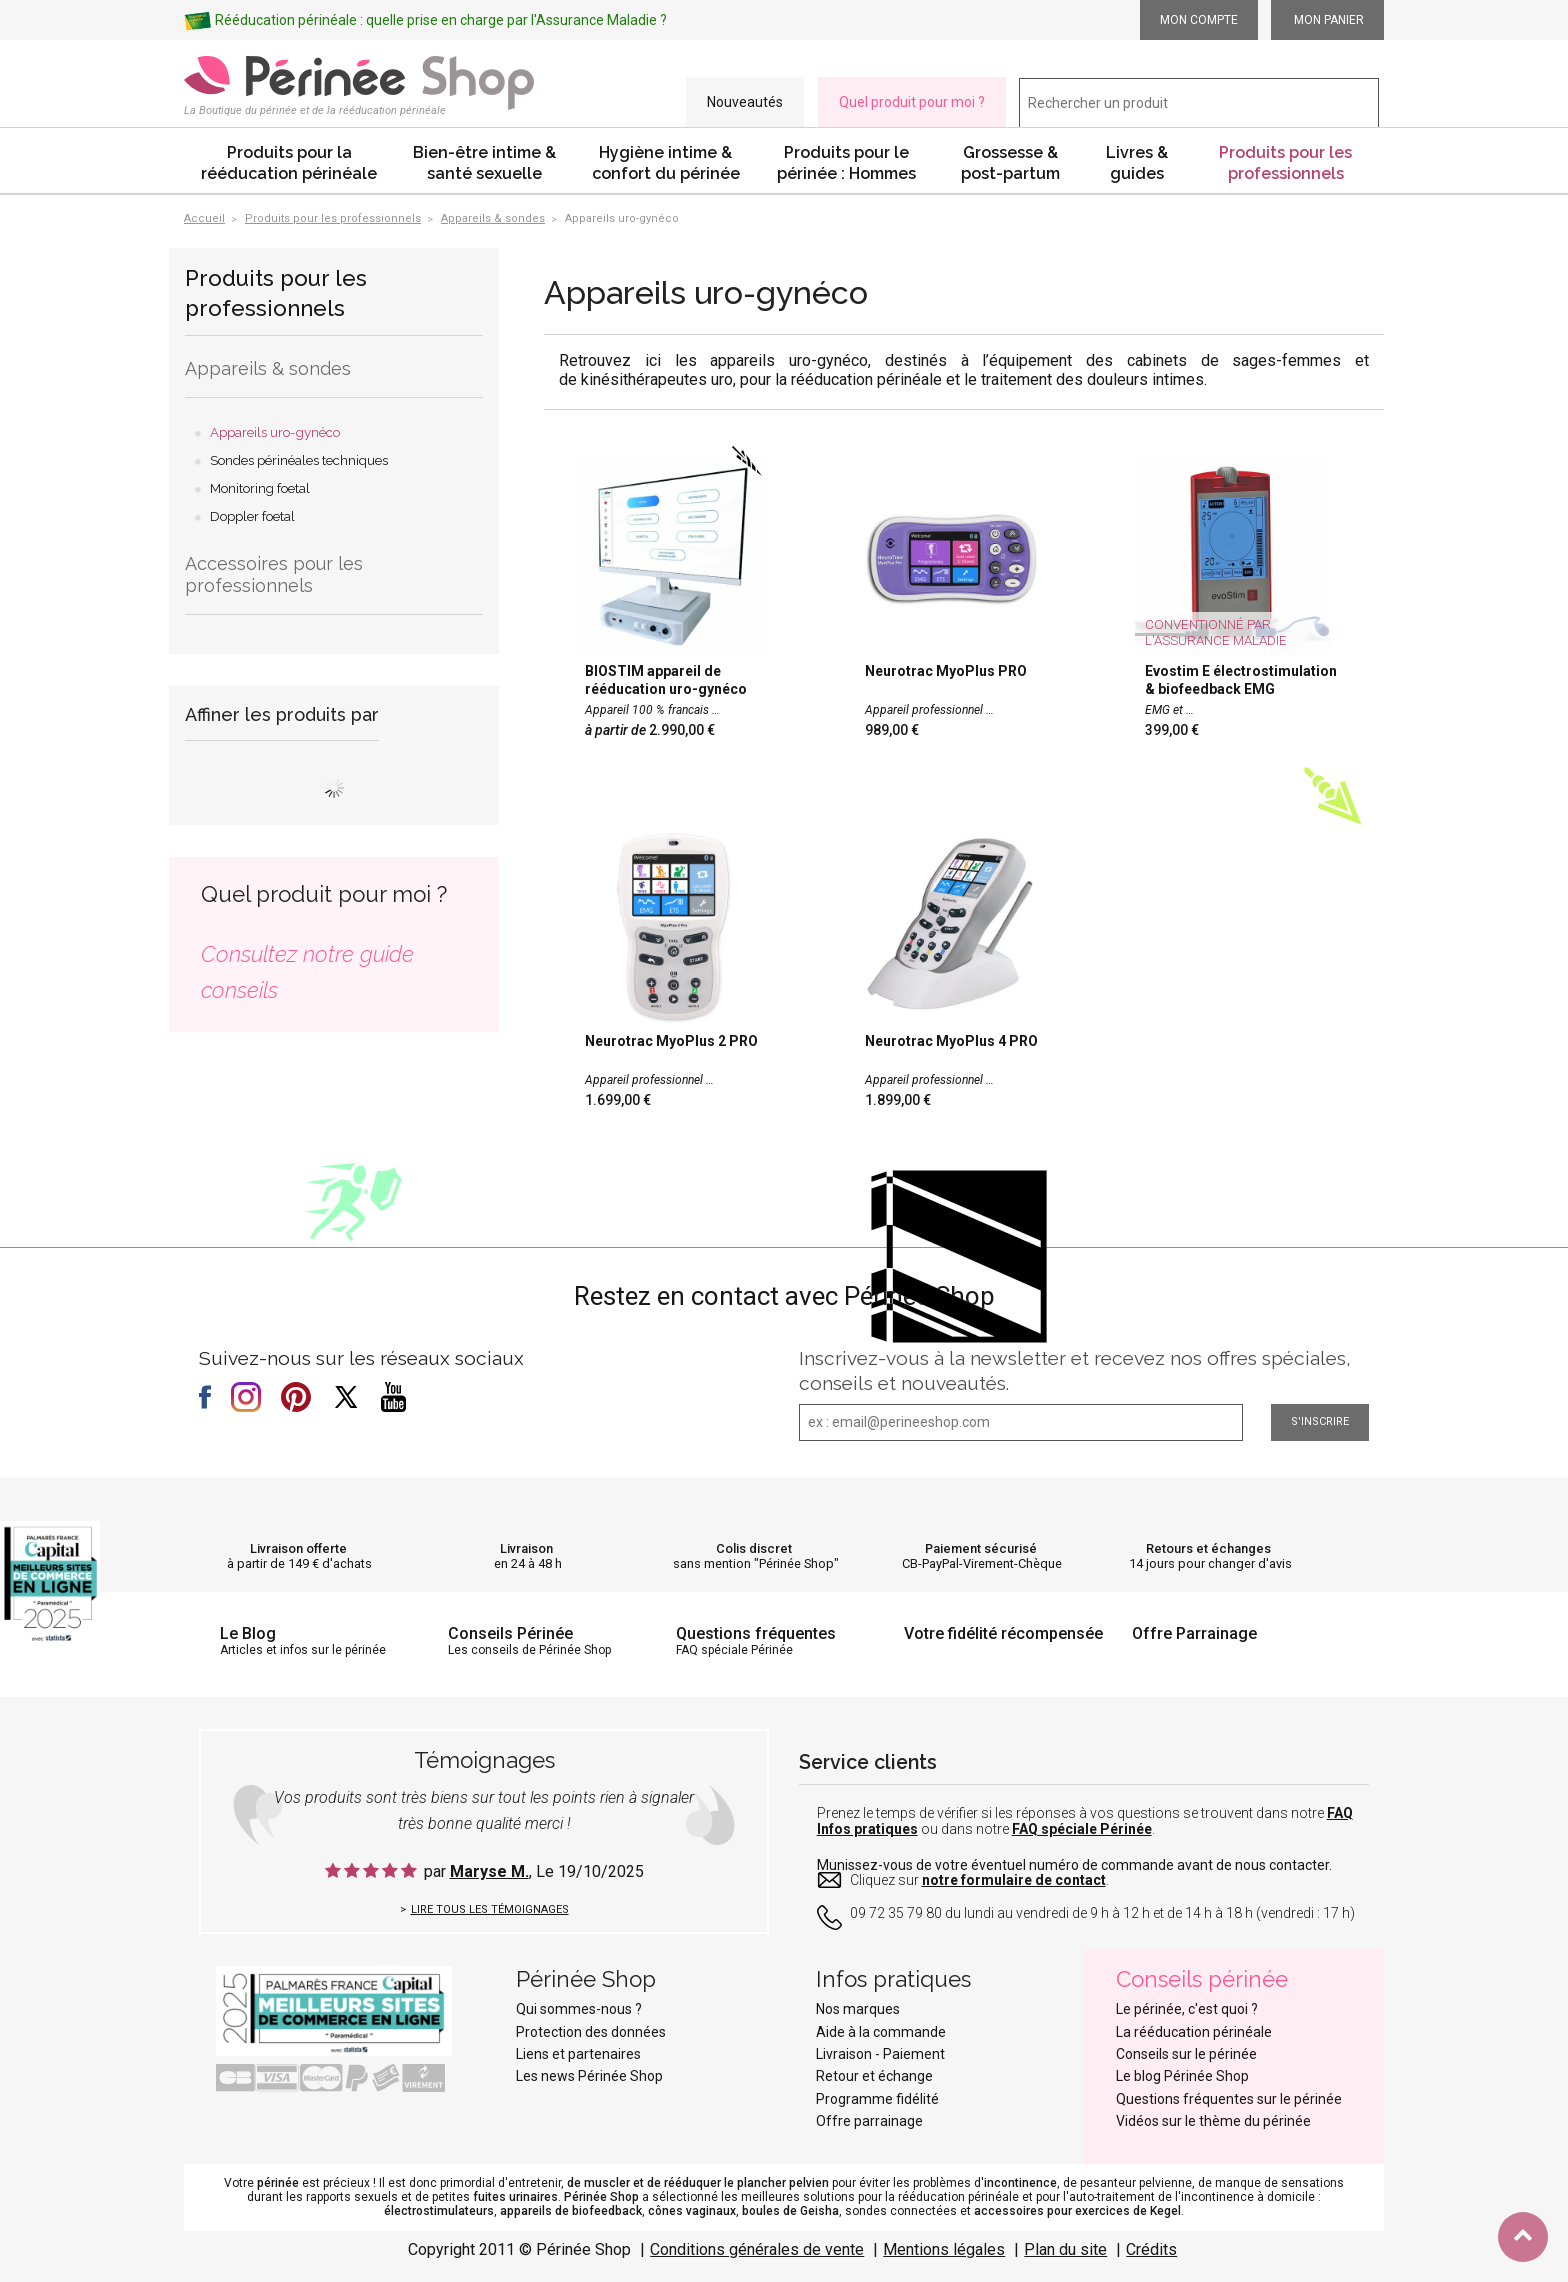 The height and width of the screenshot is (2282, 1568). I want to click on select arrow or projectile type in archery game, so click(1333, 796).